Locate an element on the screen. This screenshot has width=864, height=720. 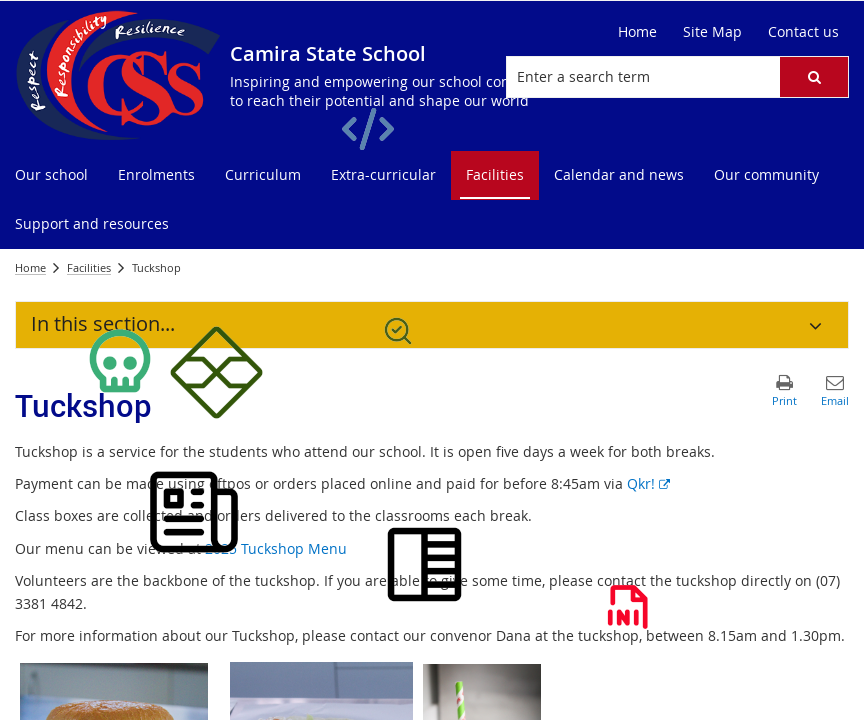
access pix instant payment services is located at coordinates (216, 372).